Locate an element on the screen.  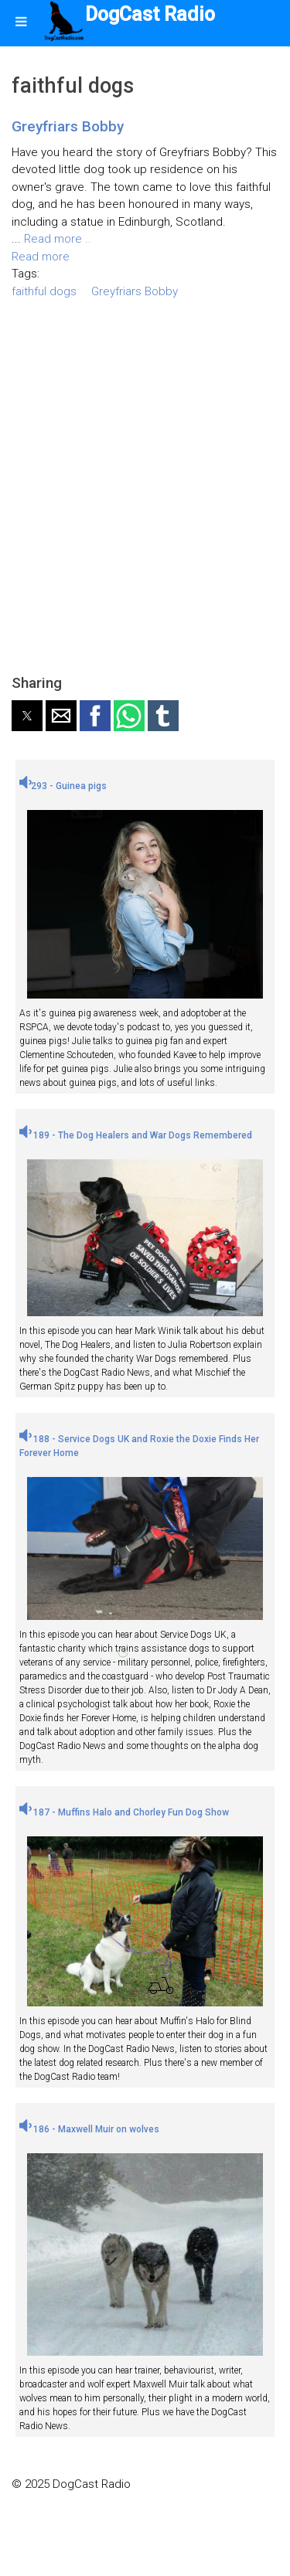
select moped or scooter delivery option is located at coordinates (161, 1986).